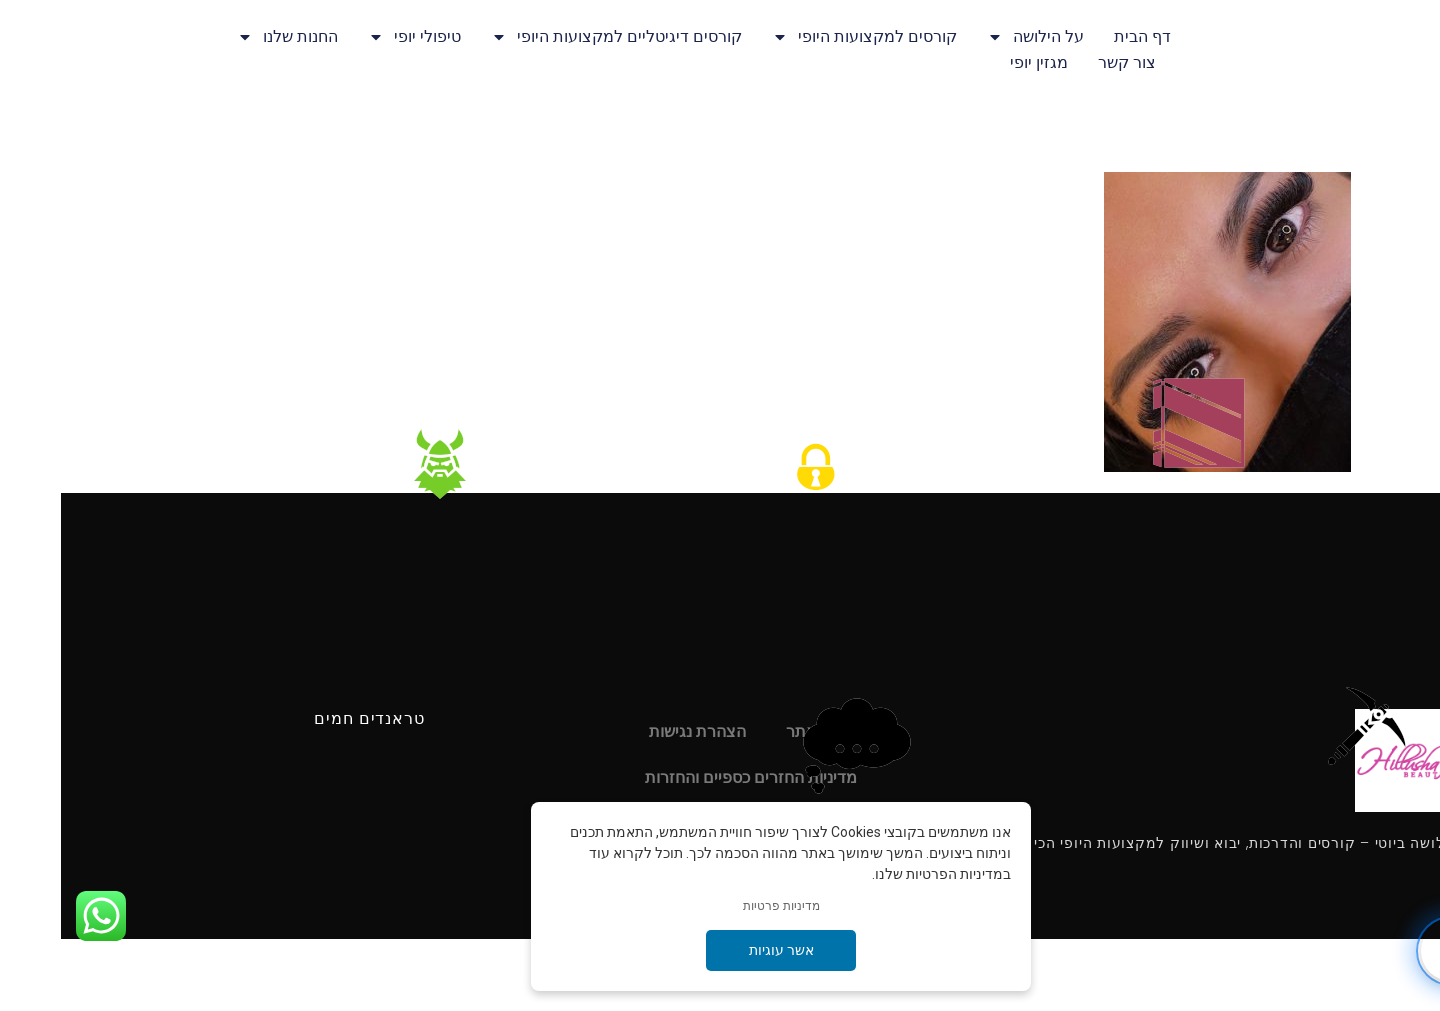 The height and width of the screenshot is (1011, 1440). Describe the element at coordinates (816, 467) in the screenshot. I see `lock or secure this item` at that location.